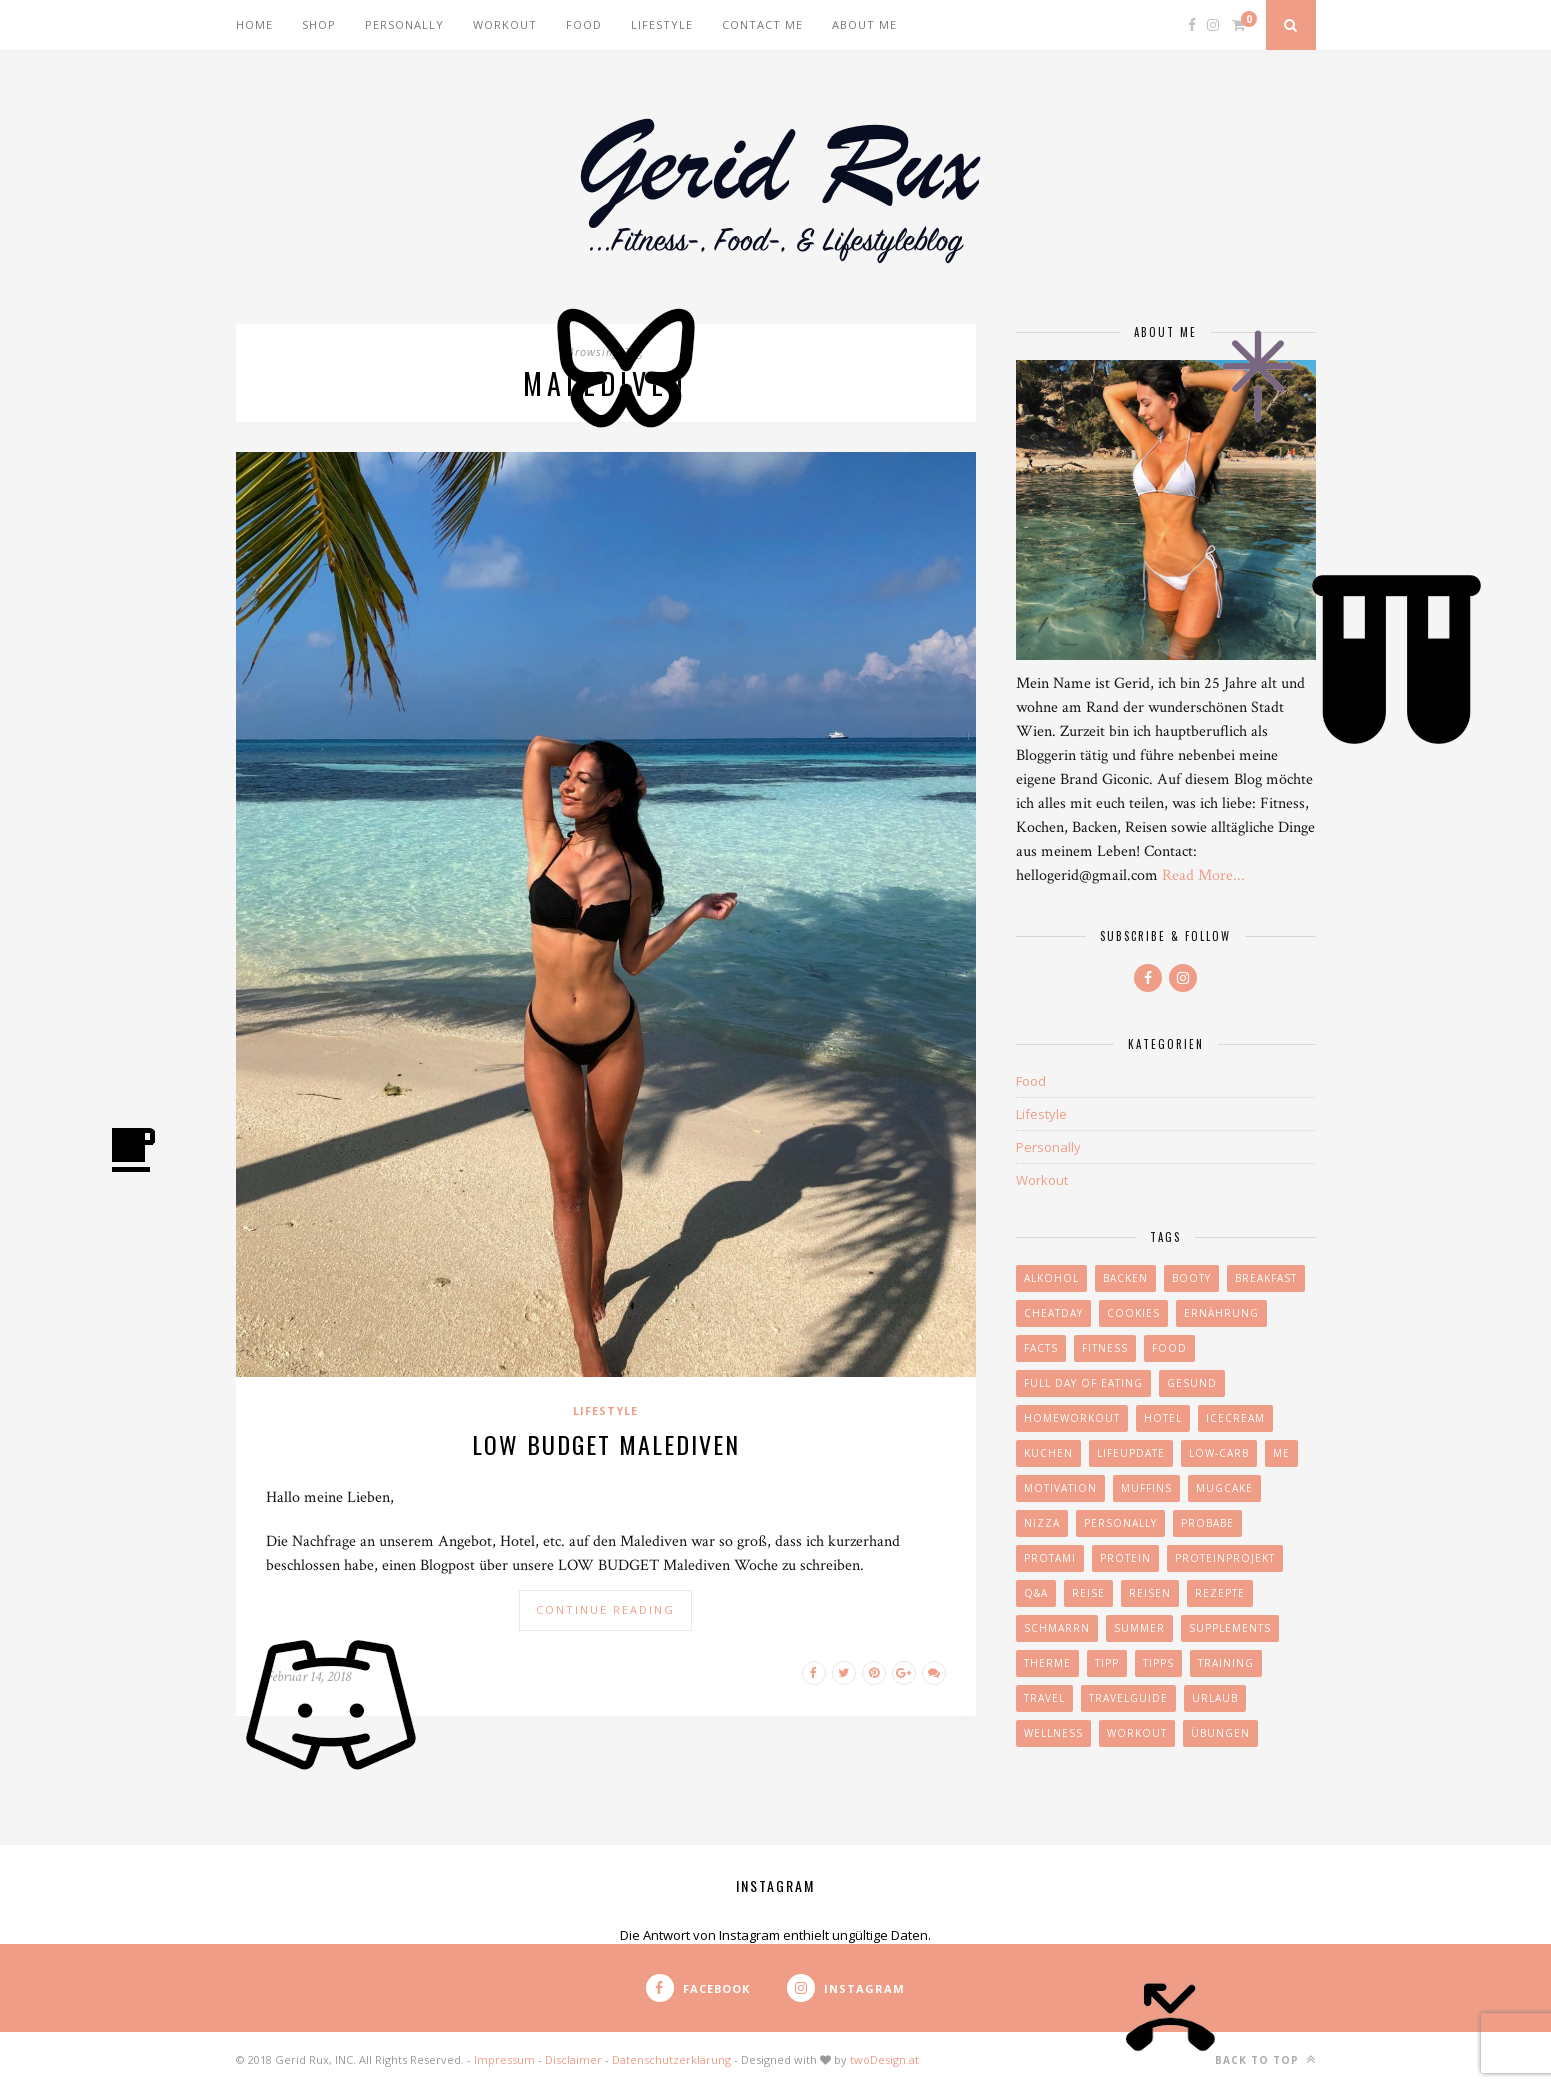  I want to click on view lab results or test samples, so click(1396, 659).